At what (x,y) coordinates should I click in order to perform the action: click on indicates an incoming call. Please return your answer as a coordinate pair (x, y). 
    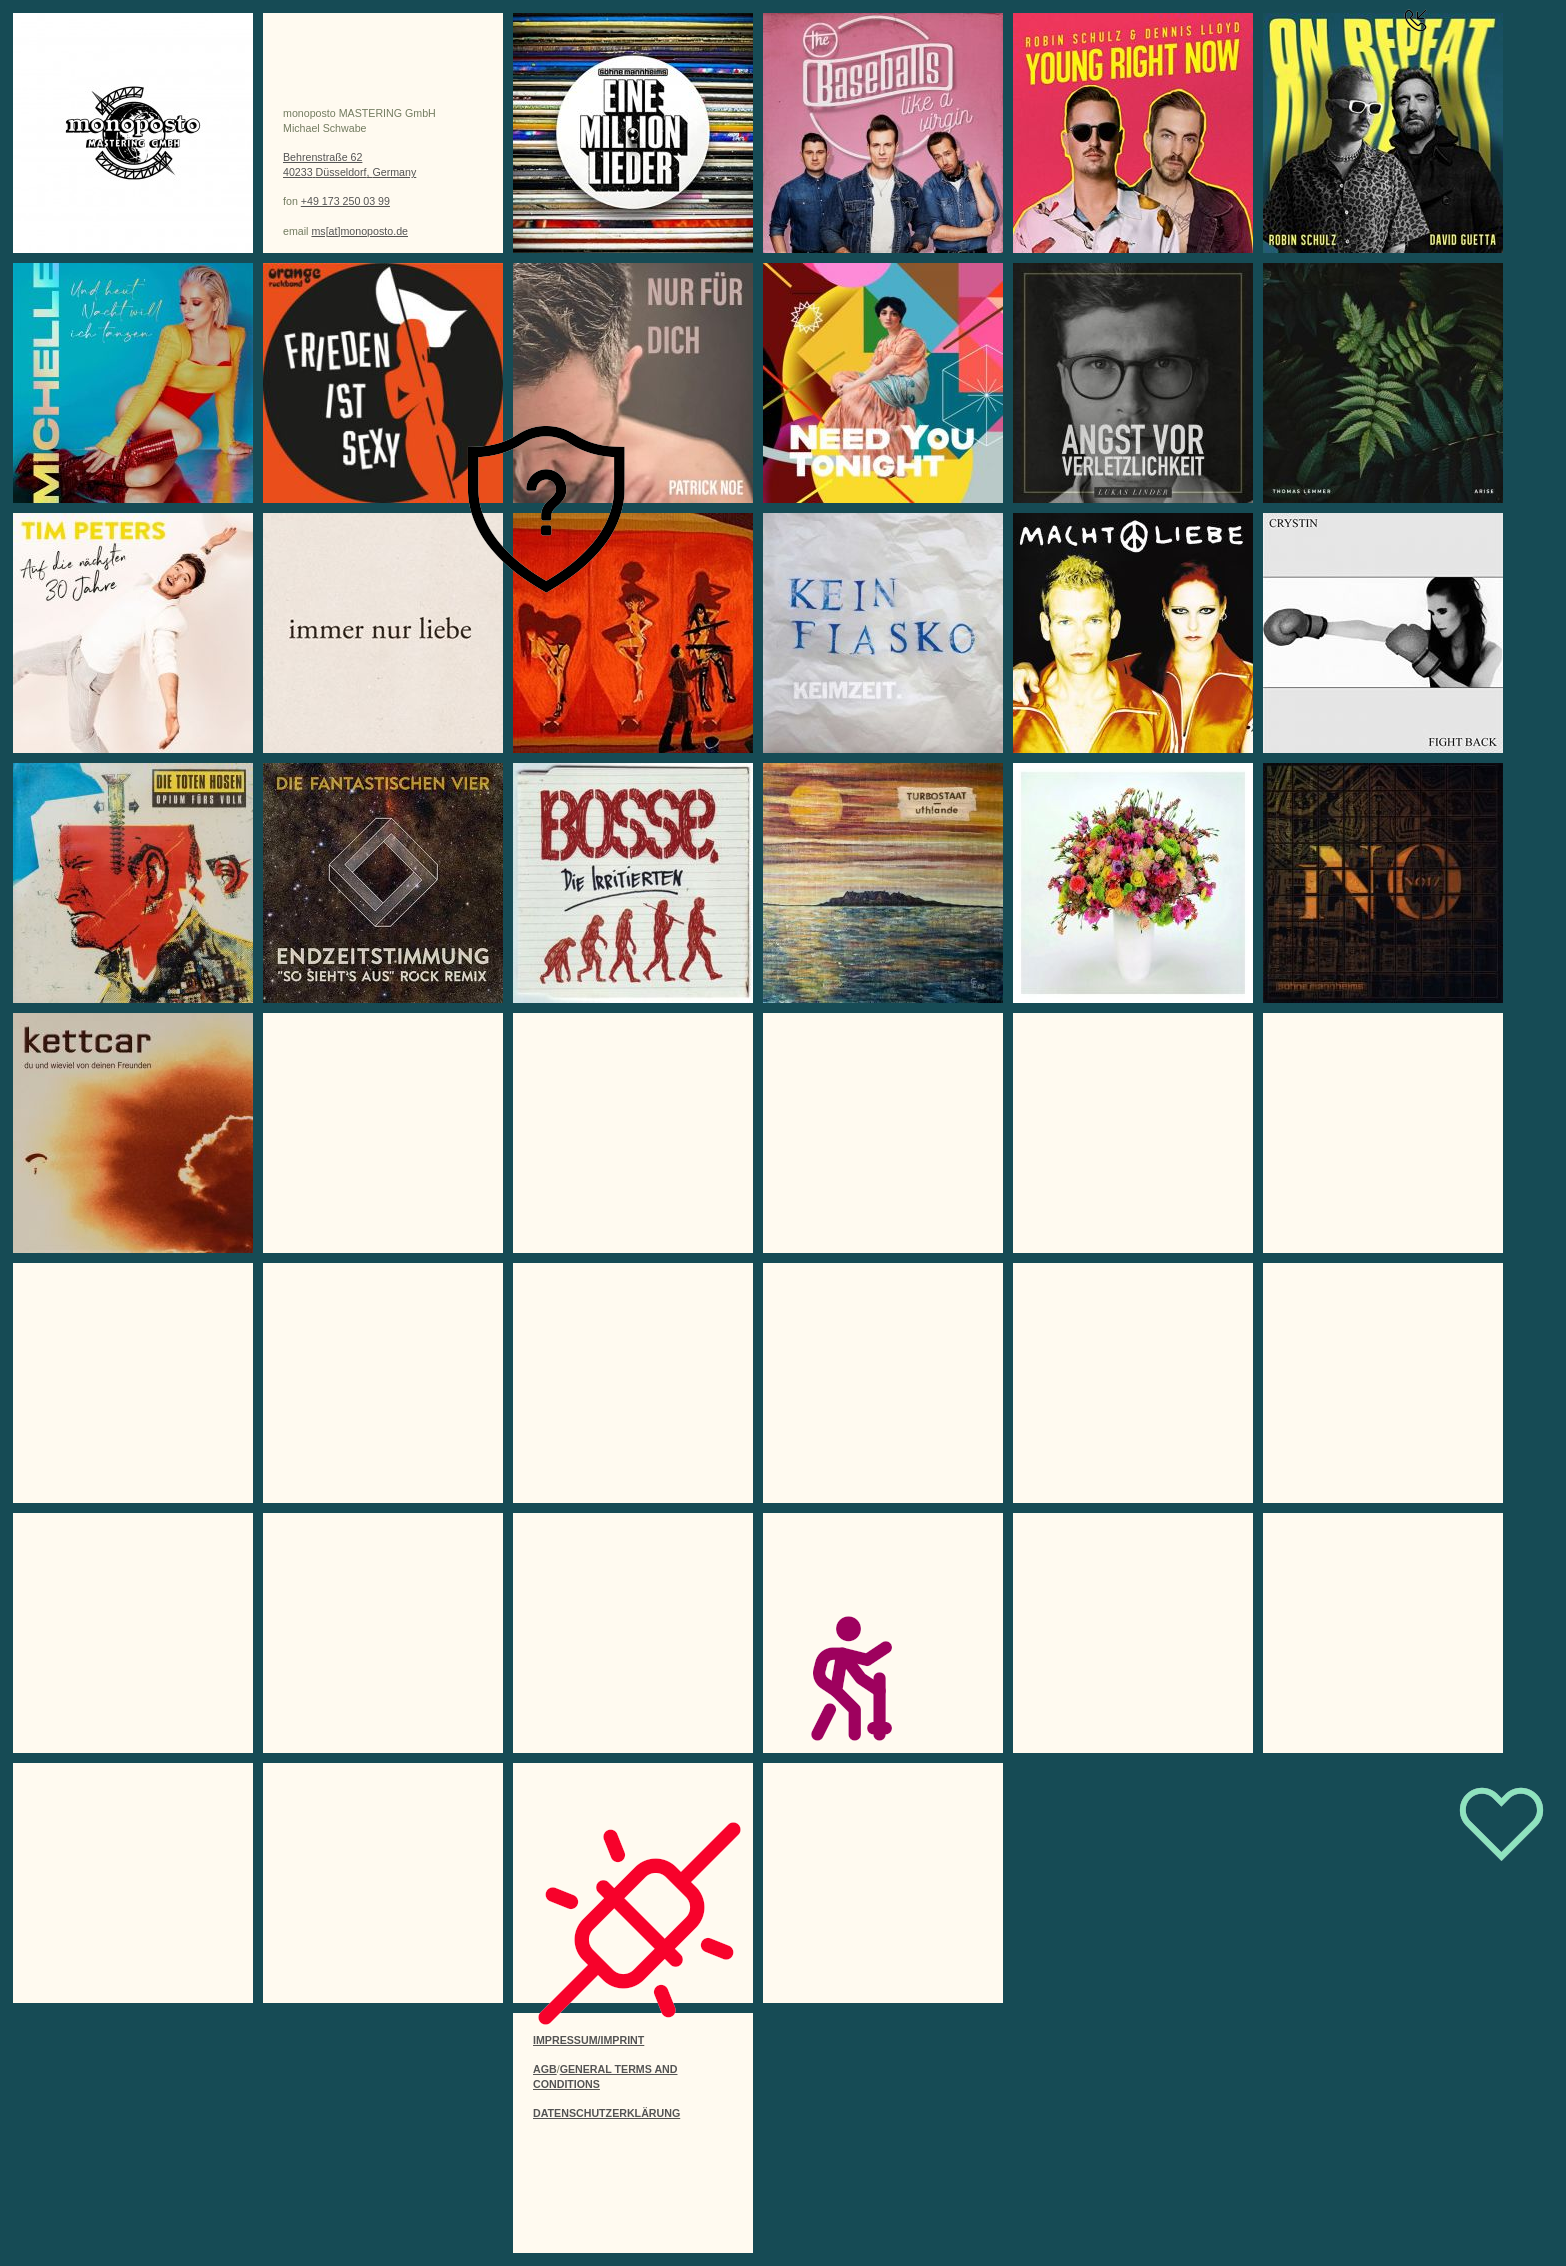
    Looking at the image, I should click on (1415, 20).